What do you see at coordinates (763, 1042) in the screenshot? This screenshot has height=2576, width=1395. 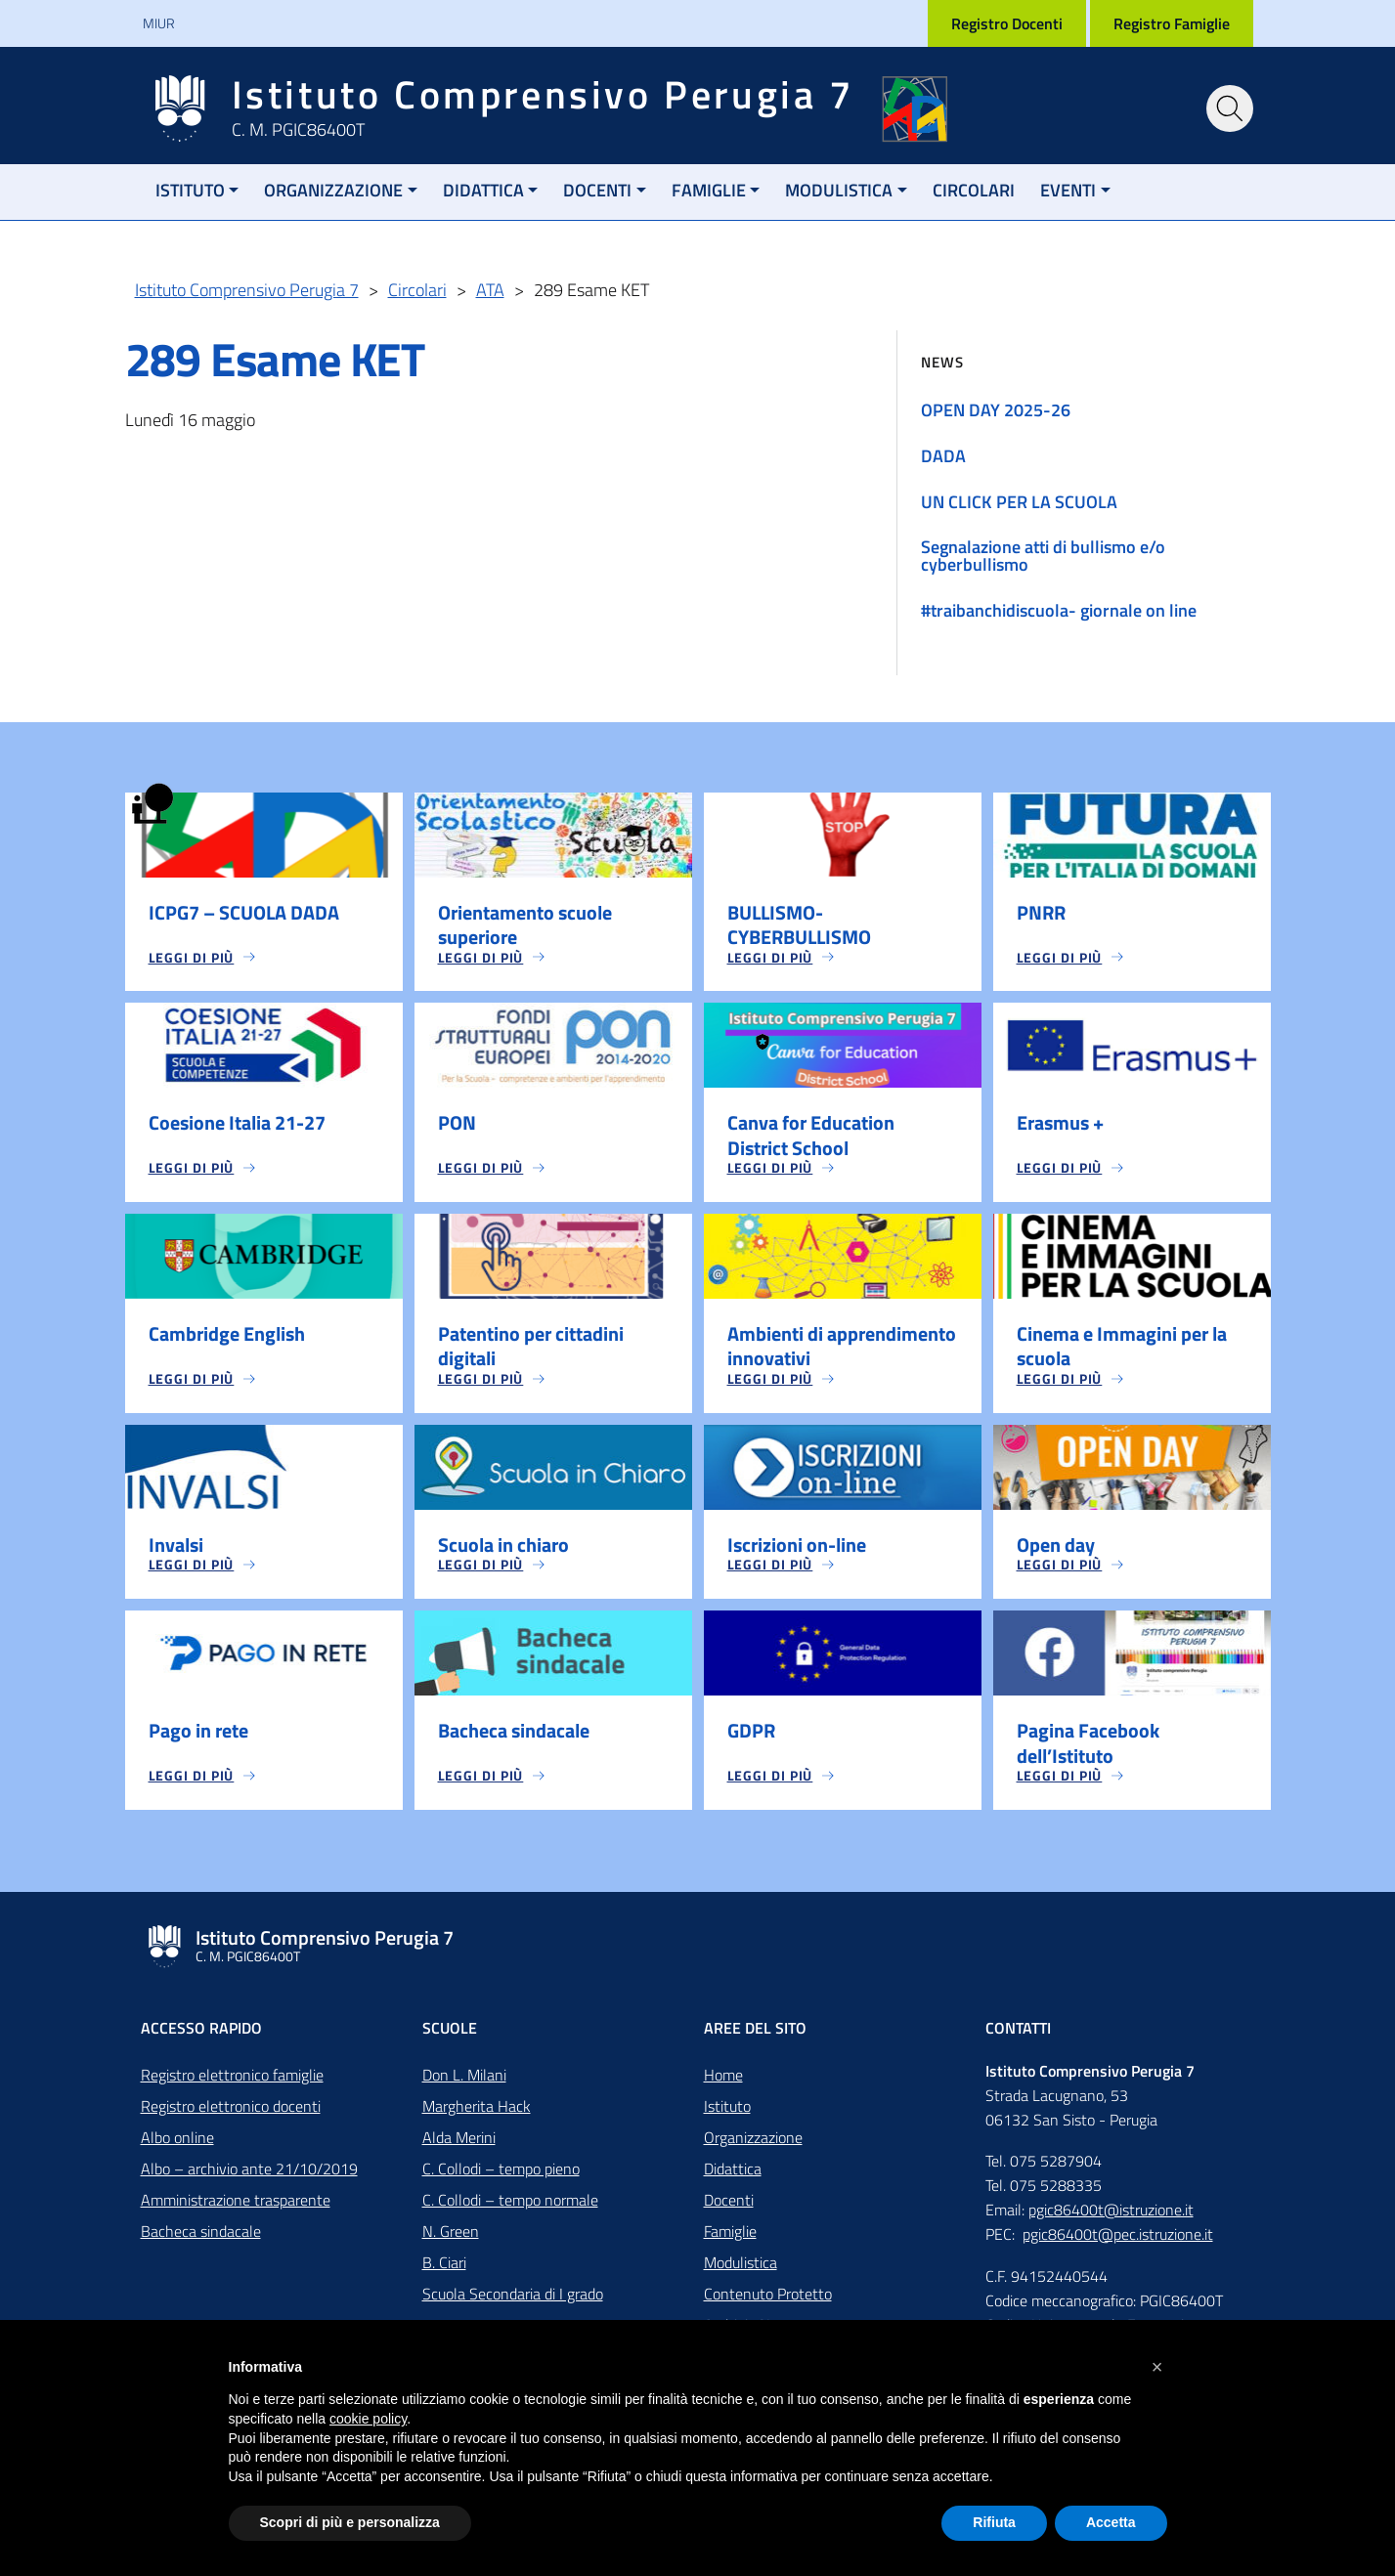 I see `access local police or emergency services` at bounding box center [763, 1042].